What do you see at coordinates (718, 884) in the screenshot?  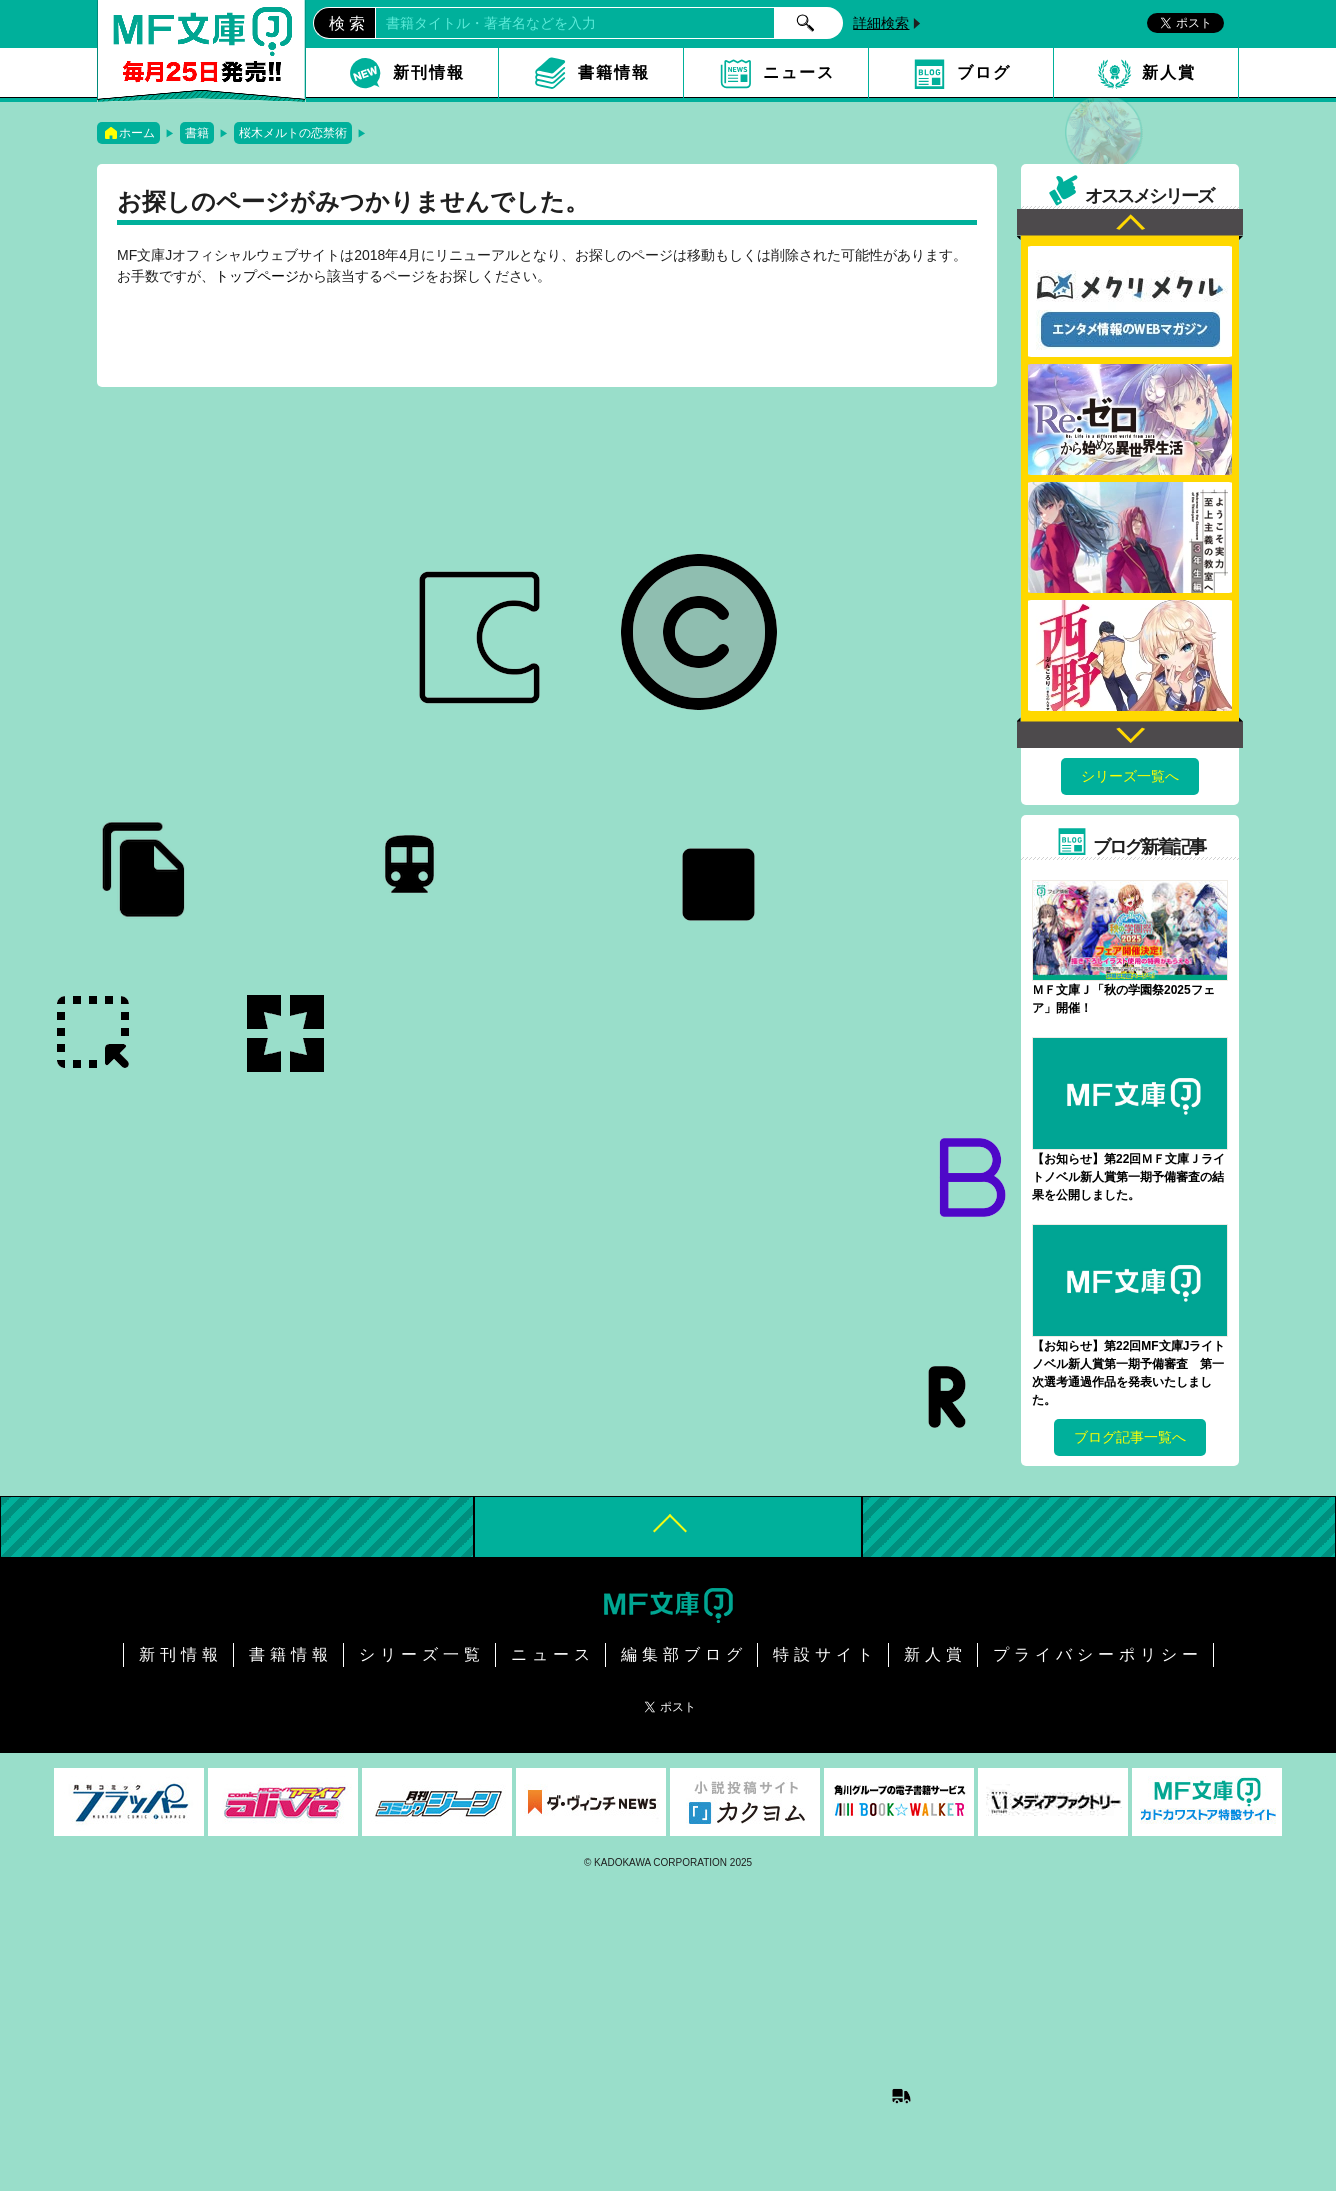 I see `stop media playback` at bounding box center [718, 884].